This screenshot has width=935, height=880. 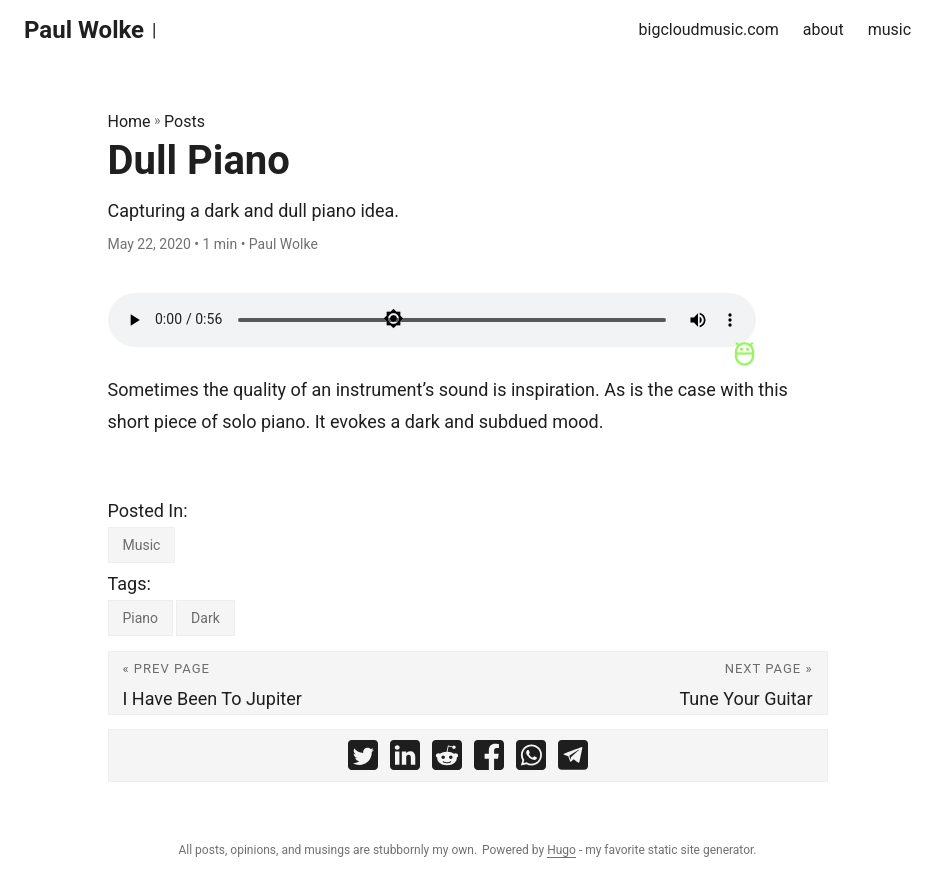 What do you see at coordinates (744, 353) in the screenshot?
I see `android device or system settings` at bounding box center [744, 353].